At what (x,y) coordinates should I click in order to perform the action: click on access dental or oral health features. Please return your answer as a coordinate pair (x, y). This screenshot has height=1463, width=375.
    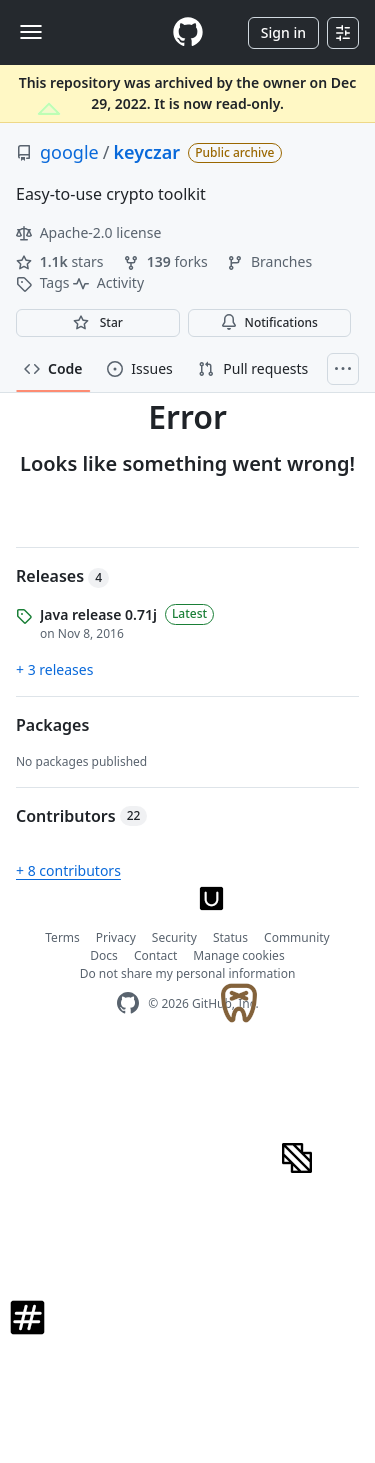
    Looking at the image, I should click on (239, 1003).